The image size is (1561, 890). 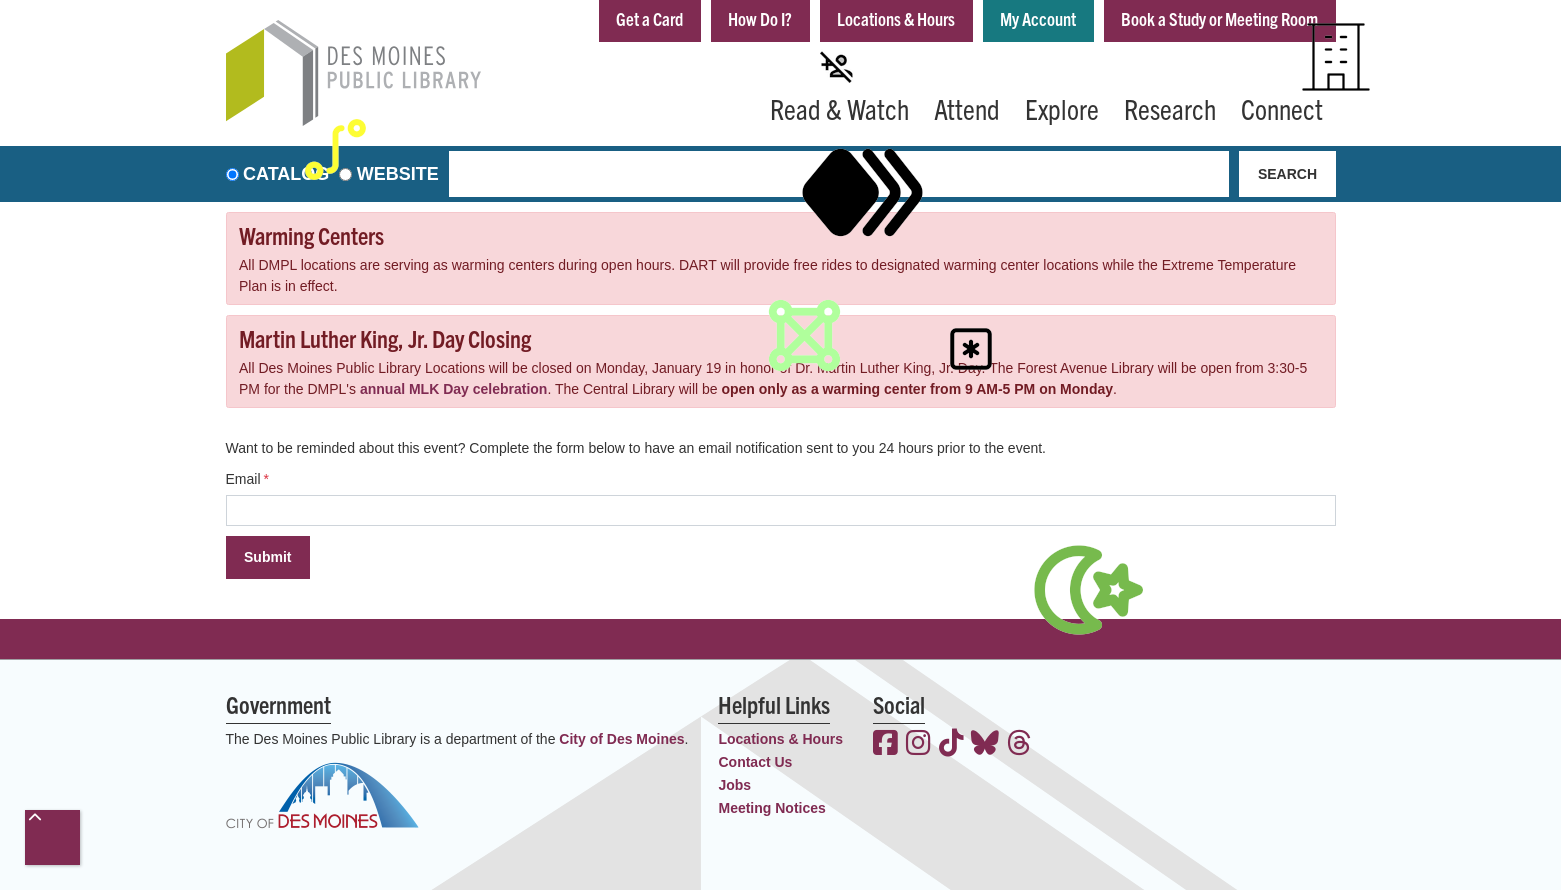 I want to click on indicates Islamic religious content or settings, so click(x=1086, y=590).